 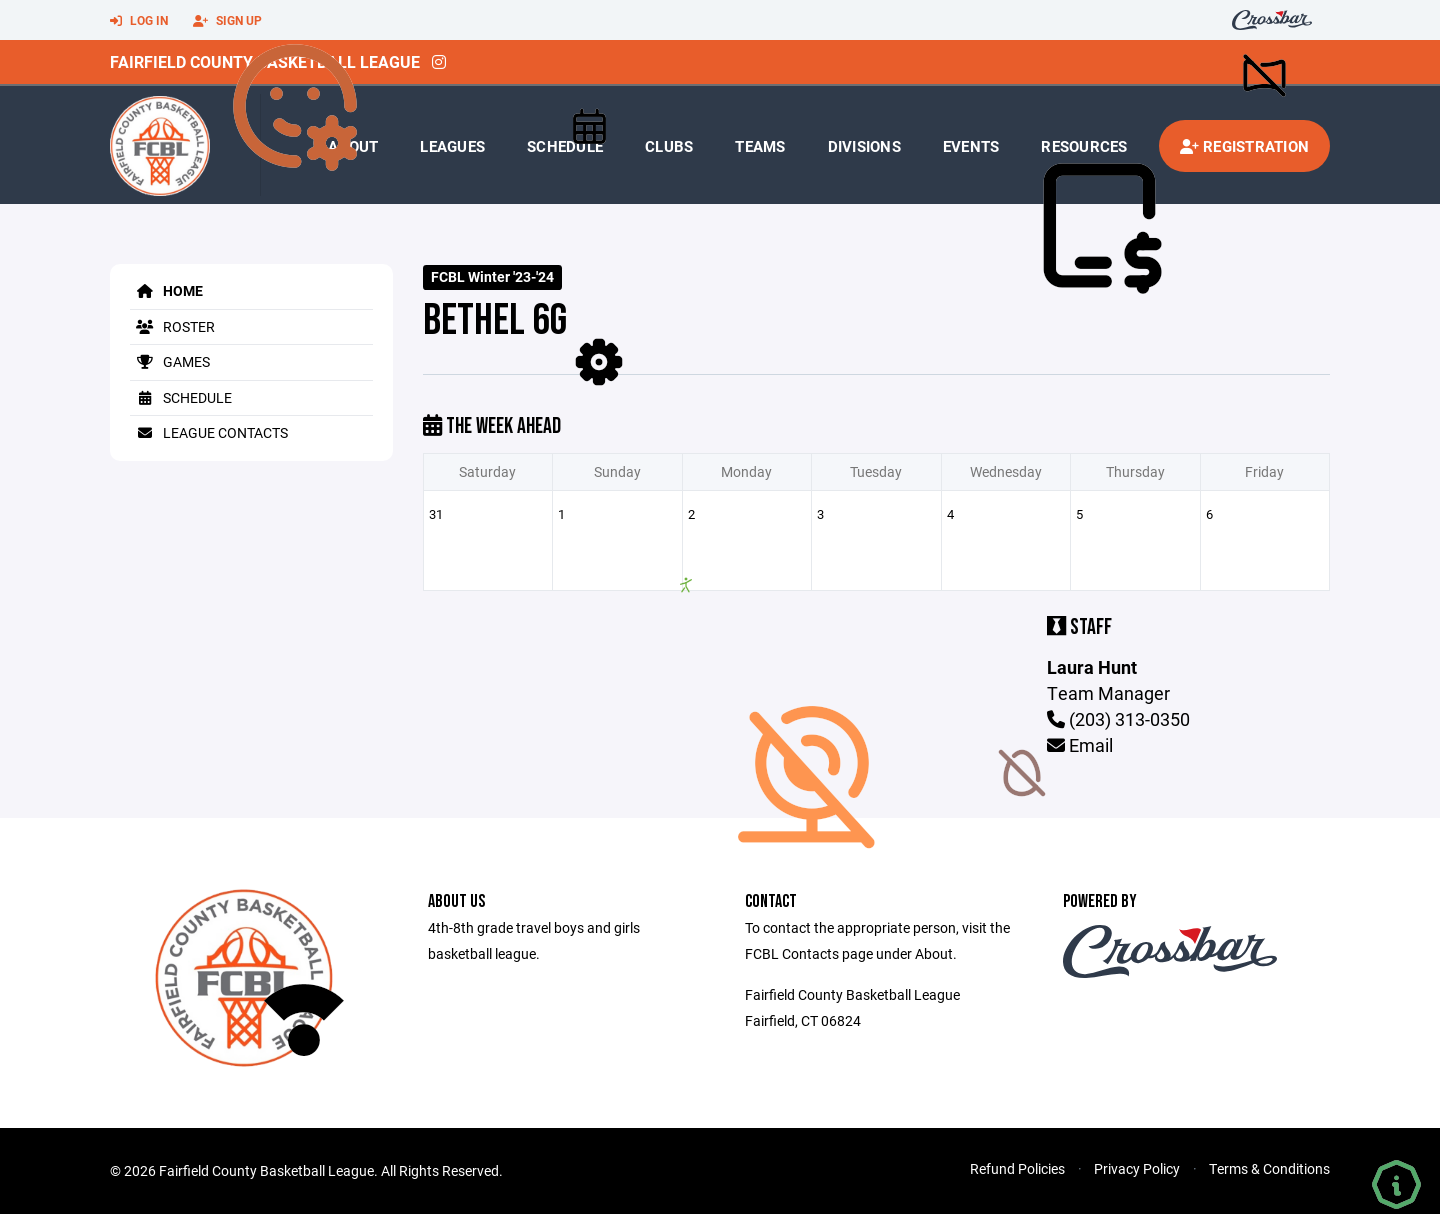 I want to click on access stretching or warm-up exercises, so click(x=686, y=585).